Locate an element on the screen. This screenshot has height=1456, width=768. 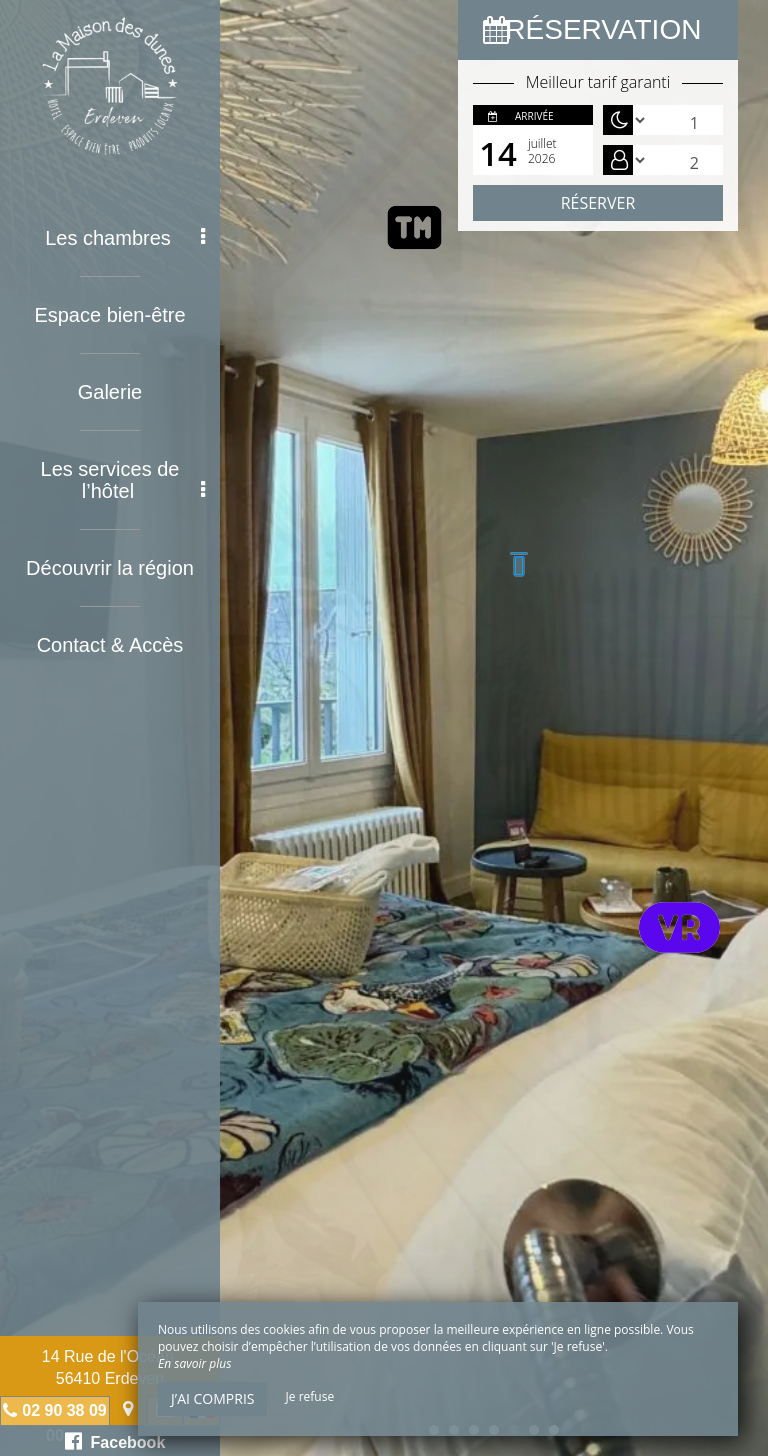
align element to top edge is located at coordinates (519, 564).